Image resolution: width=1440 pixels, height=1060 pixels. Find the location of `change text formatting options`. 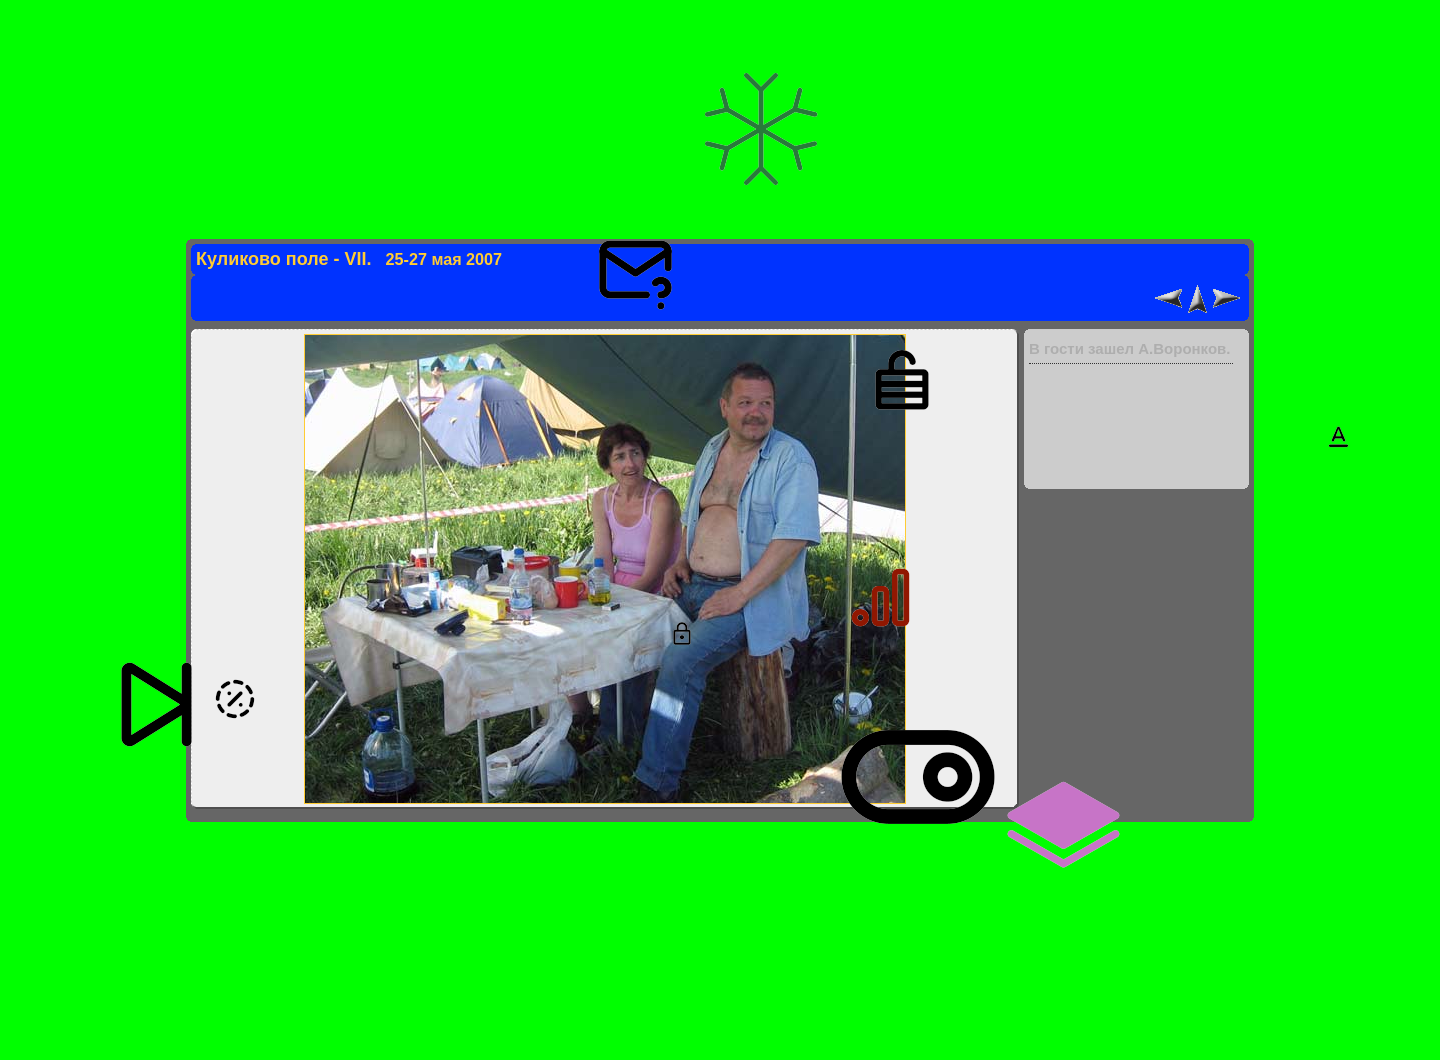

change text formatting options is located at coordinates (1338, 437).